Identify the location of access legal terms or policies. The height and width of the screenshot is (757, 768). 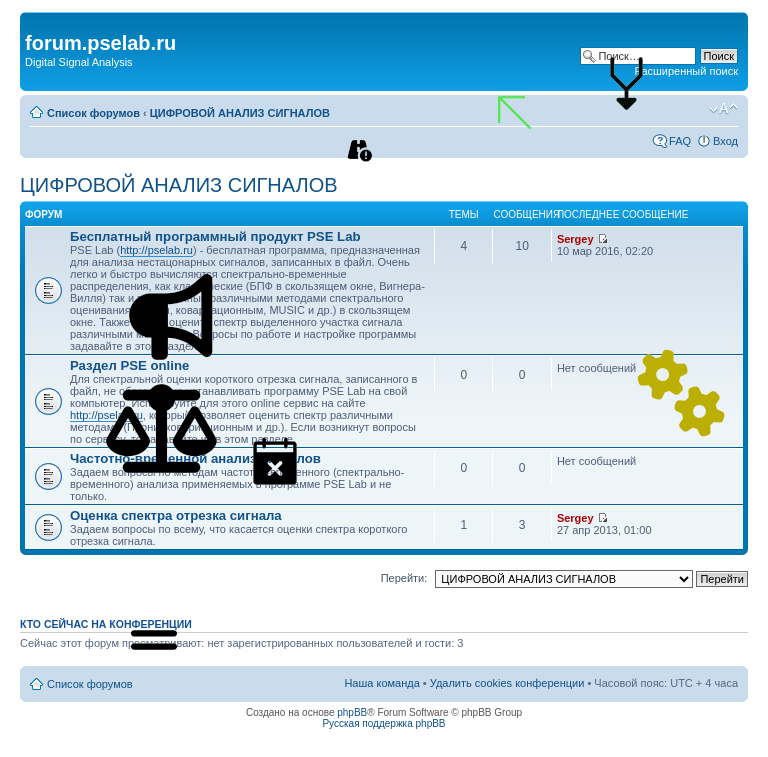
(161, 428).